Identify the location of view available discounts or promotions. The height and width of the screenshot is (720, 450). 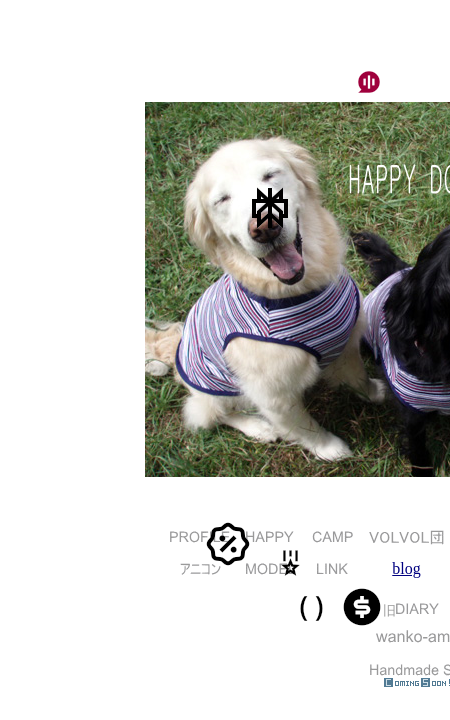
(228, 544).